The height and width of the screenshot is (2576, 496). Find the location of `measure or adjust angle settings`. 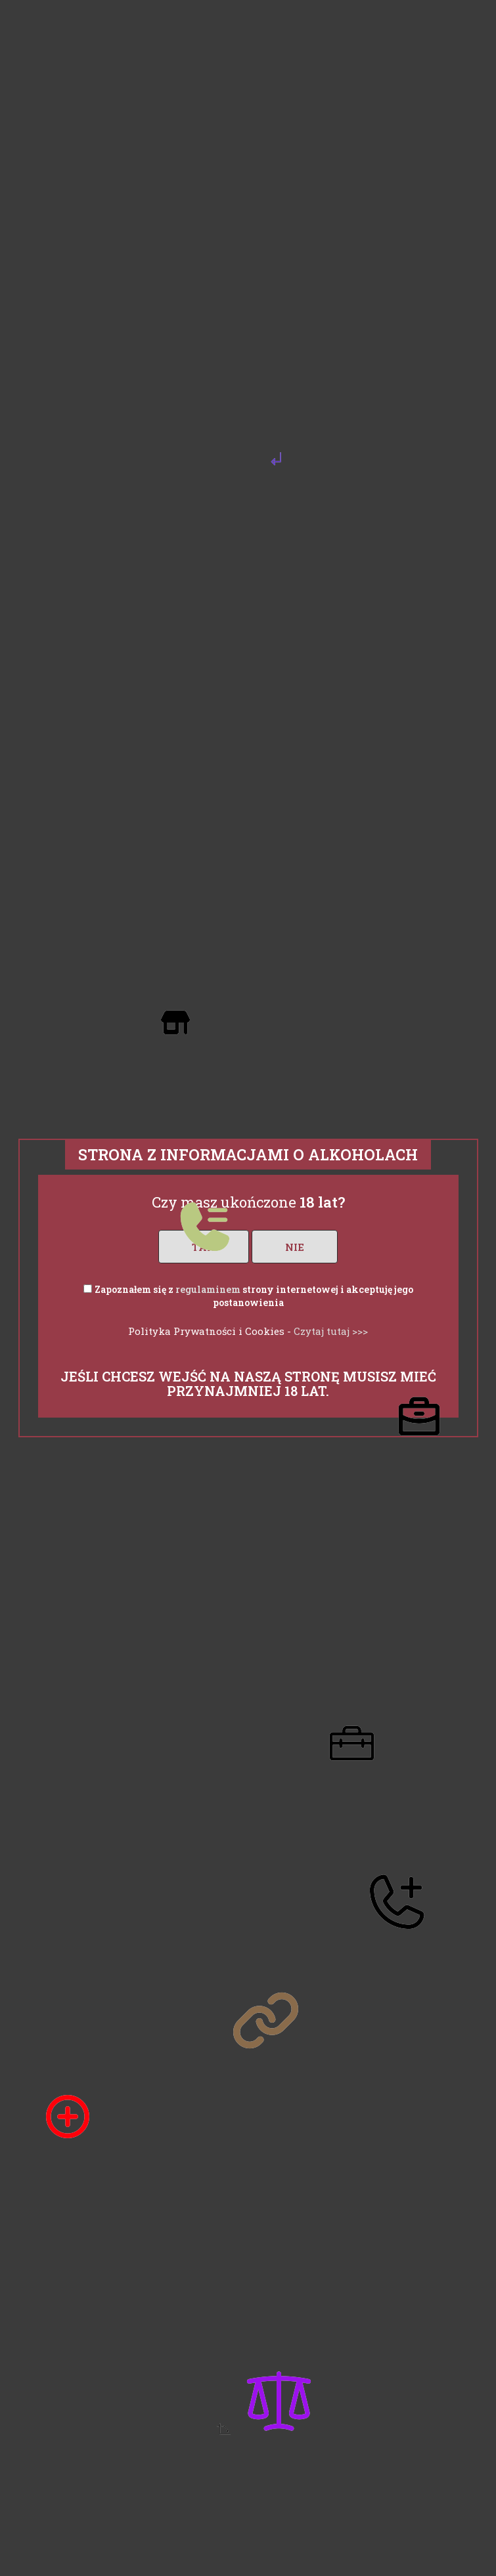

measure or adjust angle settings is located at coordinates (223, 2430).